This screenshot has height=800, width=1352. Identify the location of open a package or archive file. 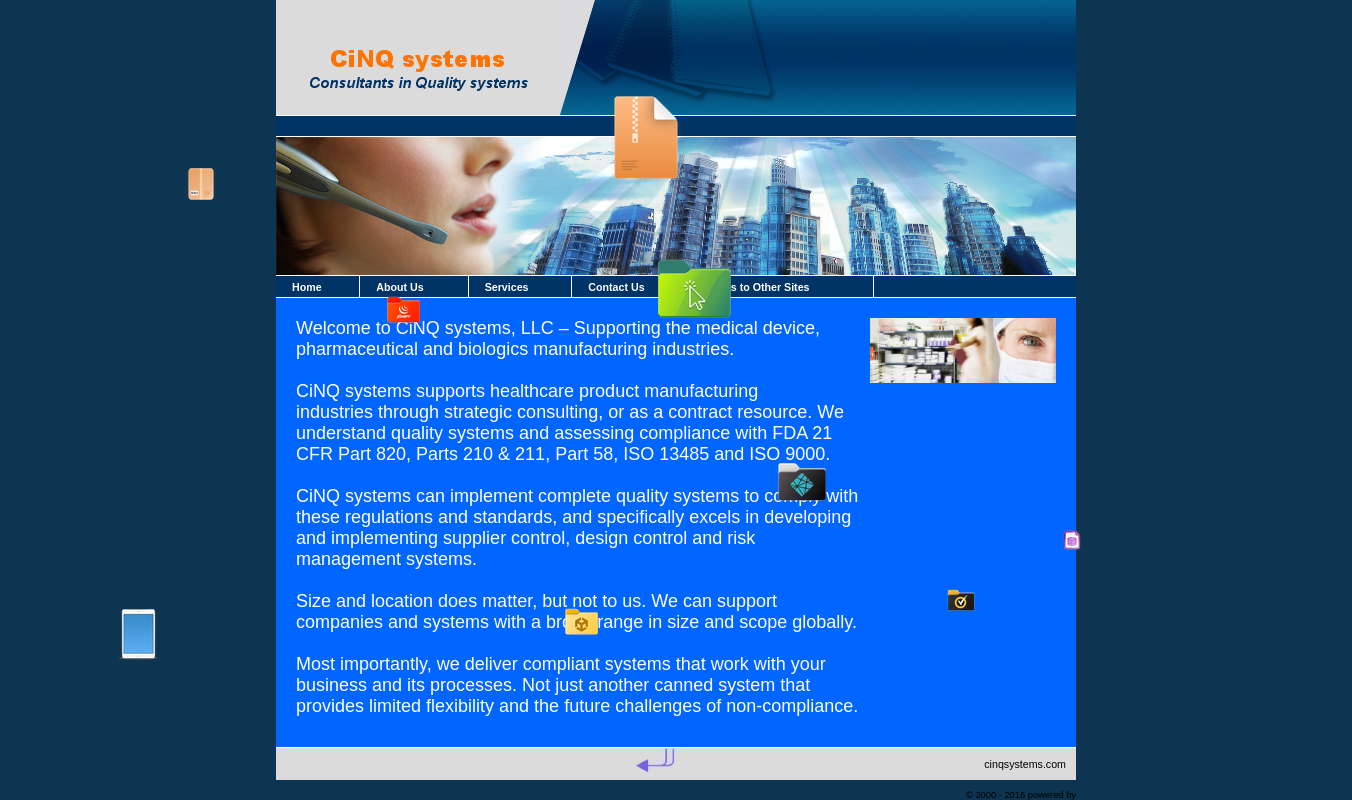
(201, 184).